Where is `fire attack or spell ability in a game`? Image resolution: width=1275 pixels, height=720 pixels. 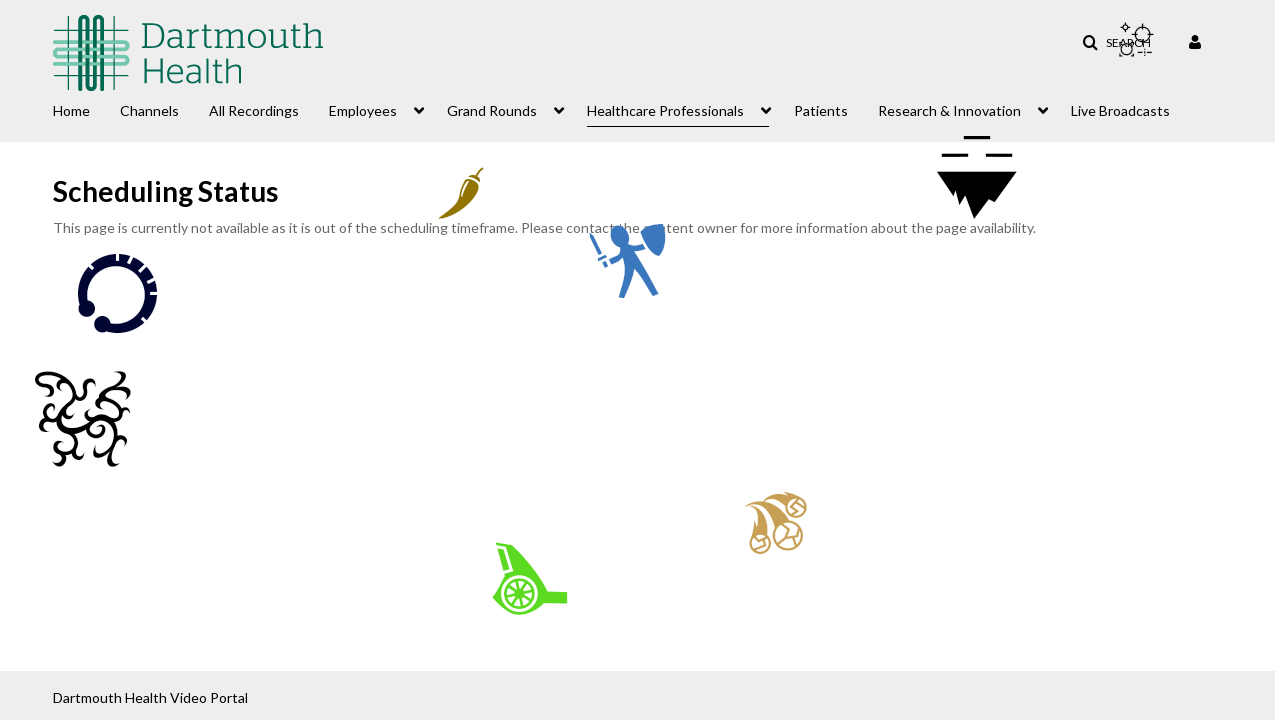 fire attack or spell ability in a game is located at coordinates (774, 522).